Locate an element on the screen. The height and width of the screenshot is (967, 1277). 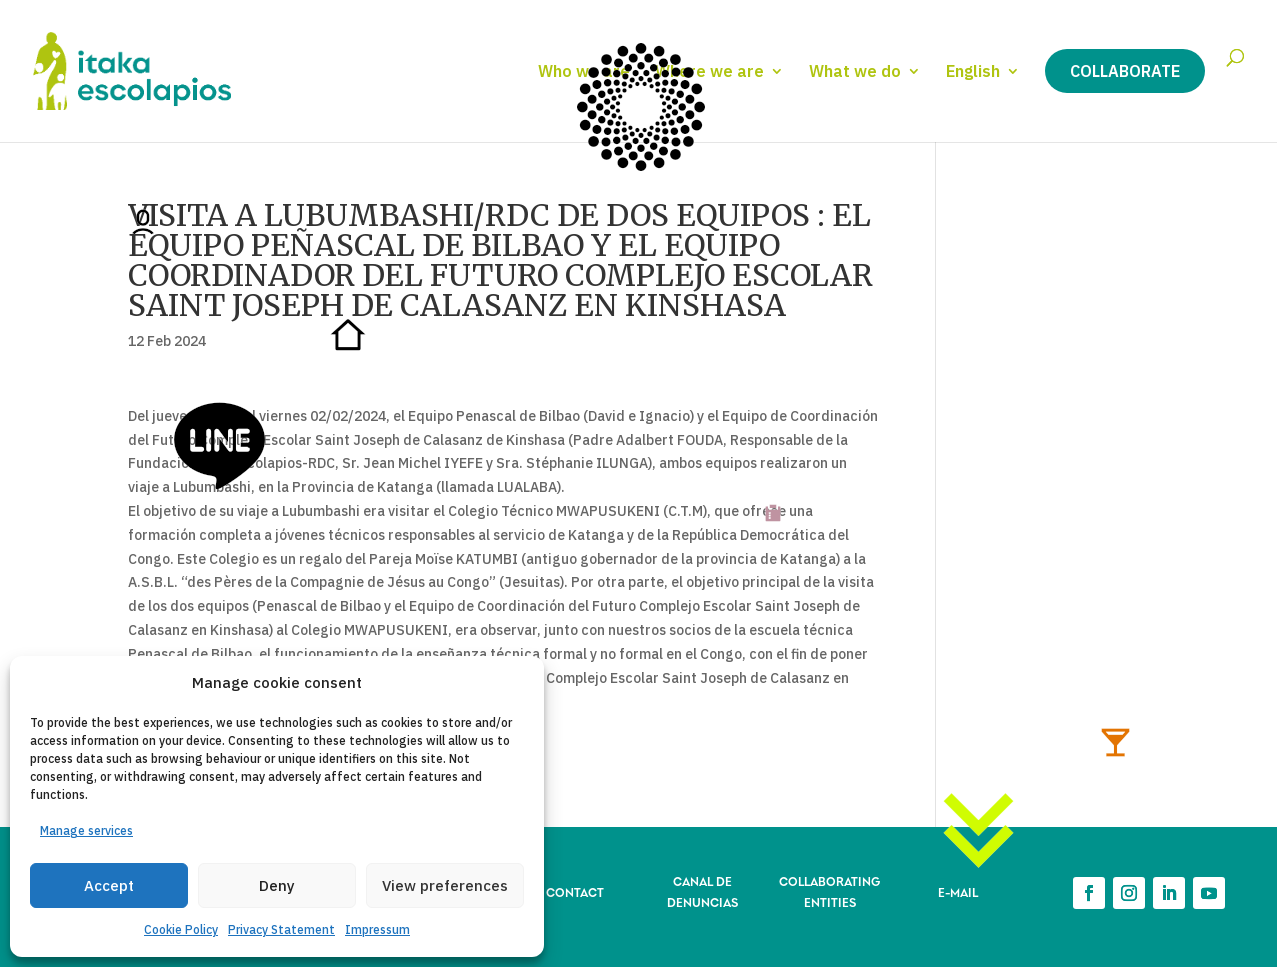
navigate to home screen is located at coordinates (348, 336).